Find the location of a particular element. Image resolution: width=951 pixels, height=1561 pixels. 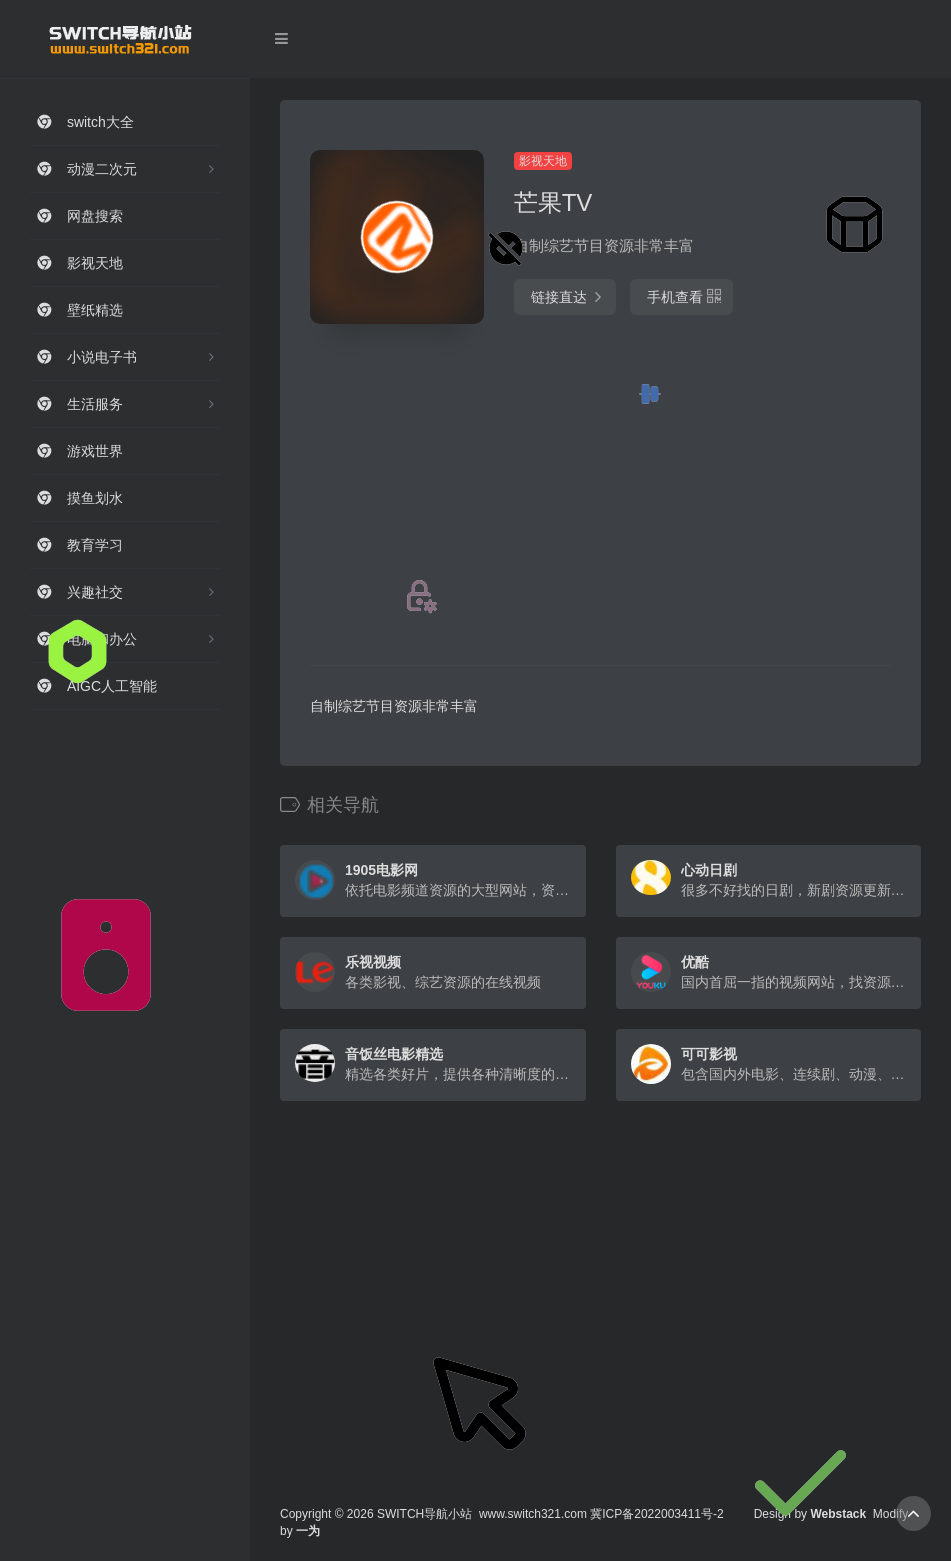

access security settings is located at coordinates (419, 595).